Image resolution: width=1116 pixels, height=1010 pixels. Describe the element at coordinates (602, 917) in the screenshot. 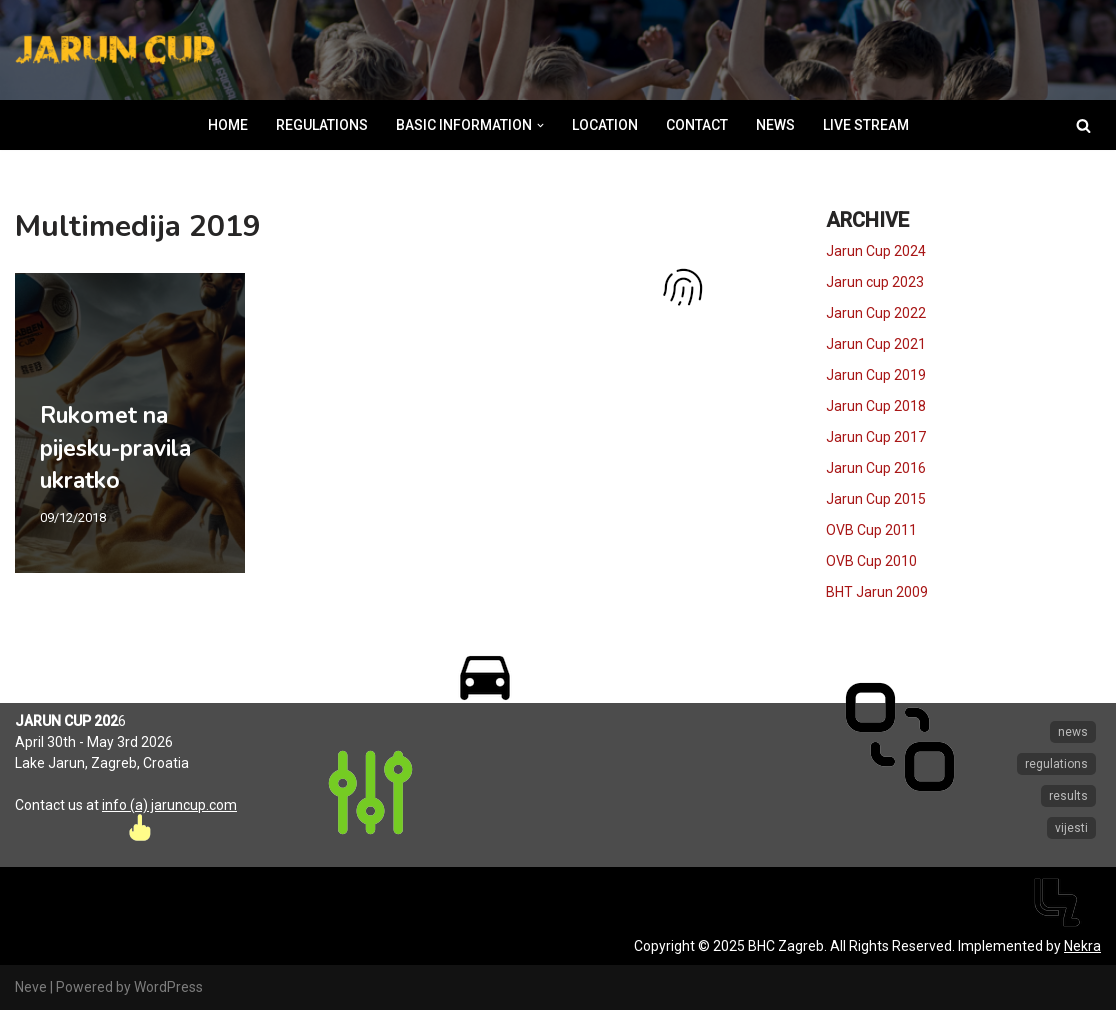

I see `adjust text size settings` at that location.